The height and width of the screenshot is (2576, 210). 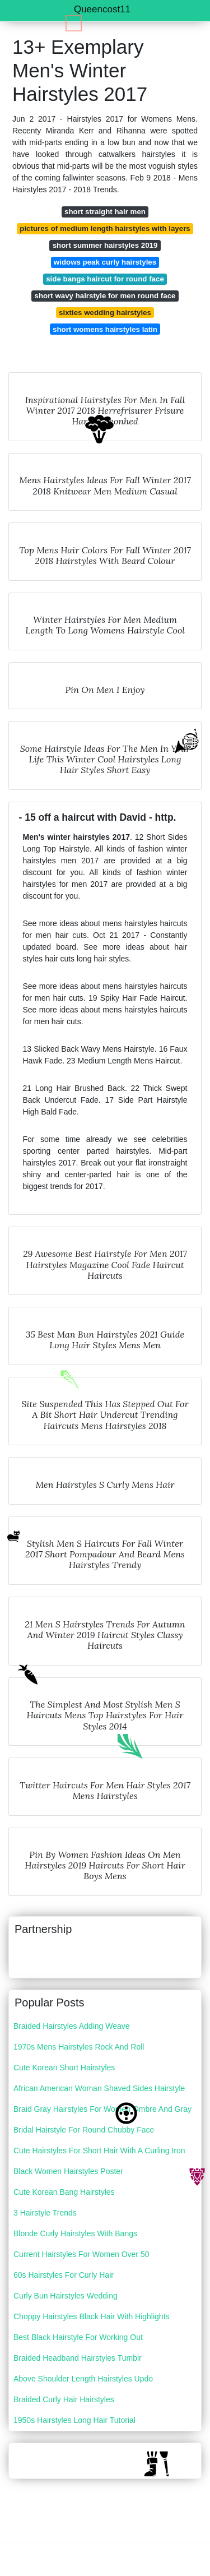 I want to click on equip a peg leg accessory for your character, so click(x=157, y=2464).